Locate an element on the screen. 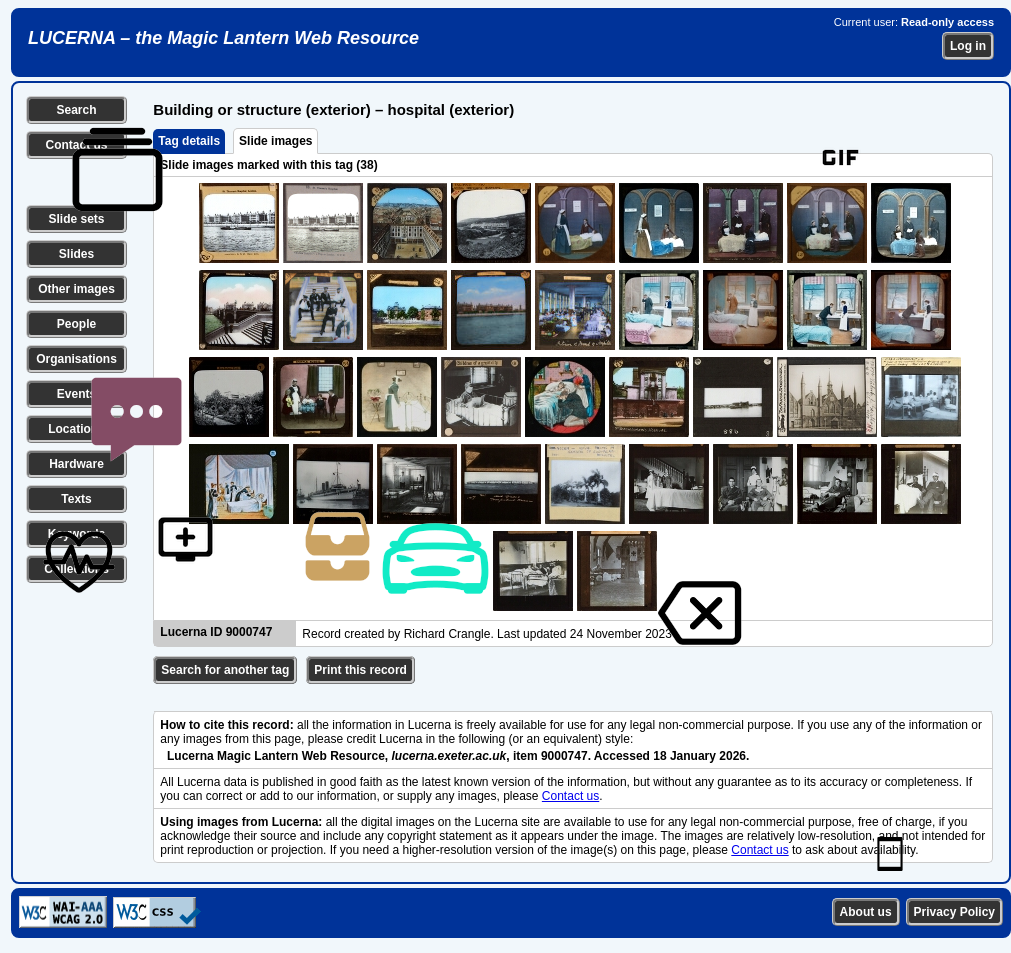  view stacked file trays or inbox is located at coordinates (337, 546).